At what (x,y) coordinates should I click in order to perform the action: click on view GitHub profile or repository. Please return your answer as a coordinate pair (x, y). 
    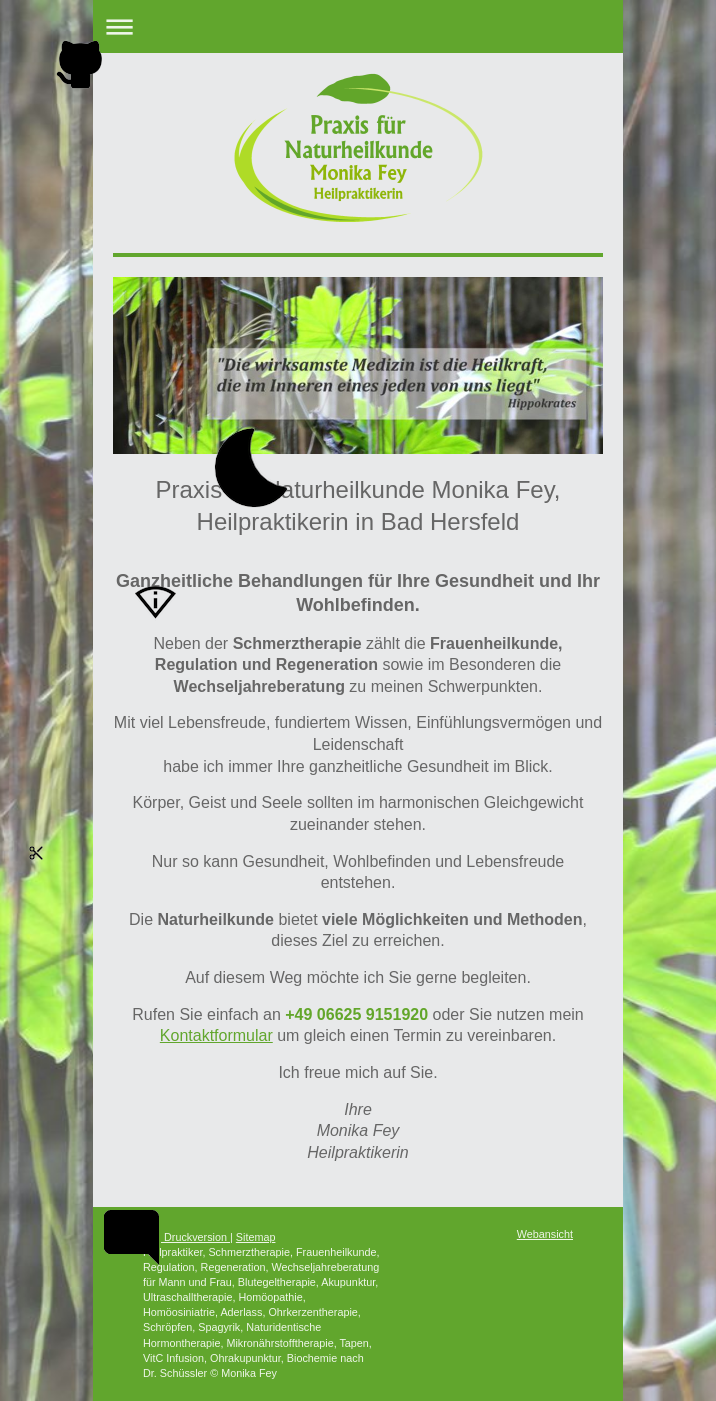
    Looking at the image, I should click on (80, 64).